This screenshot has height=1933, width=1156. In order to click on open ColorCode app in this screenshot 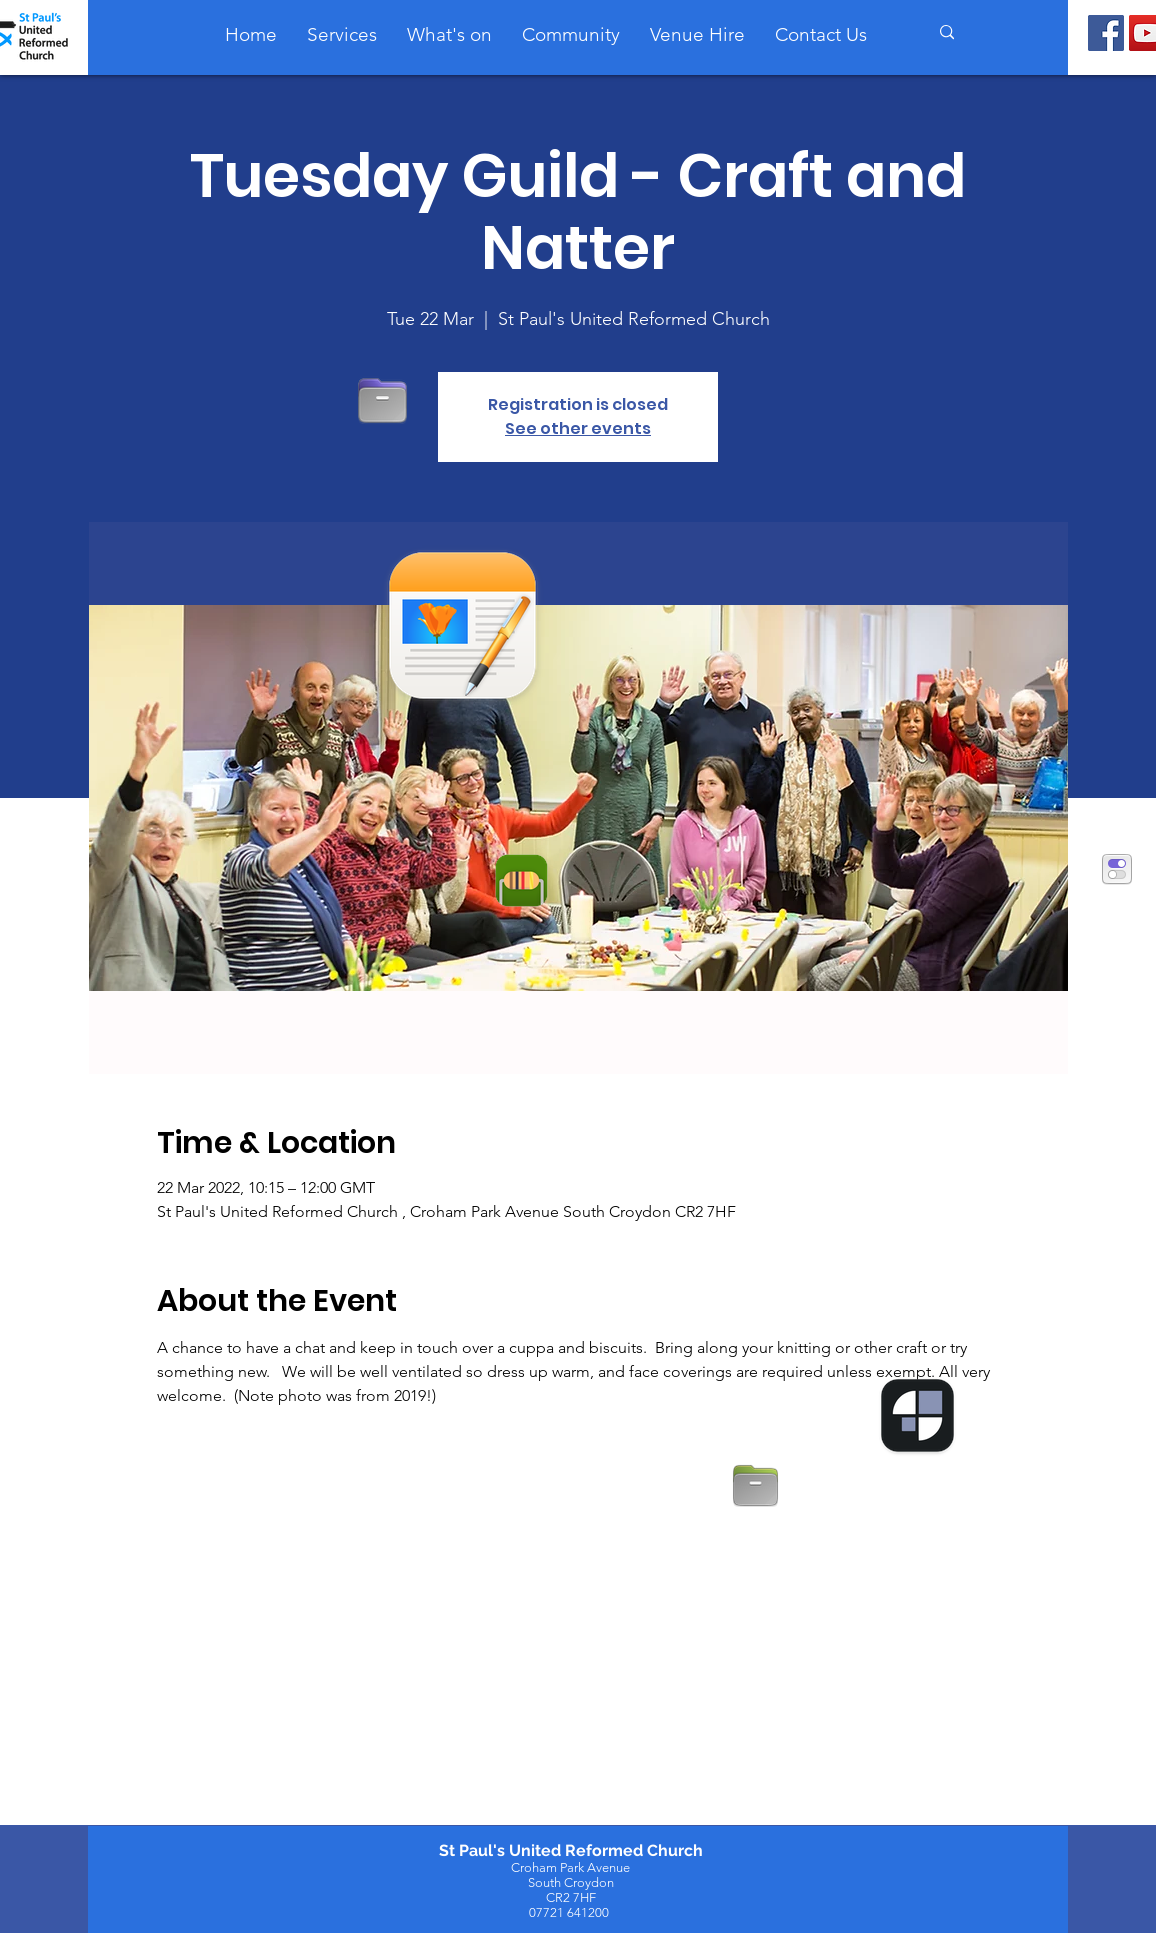, I will do `click(521, 880)`.